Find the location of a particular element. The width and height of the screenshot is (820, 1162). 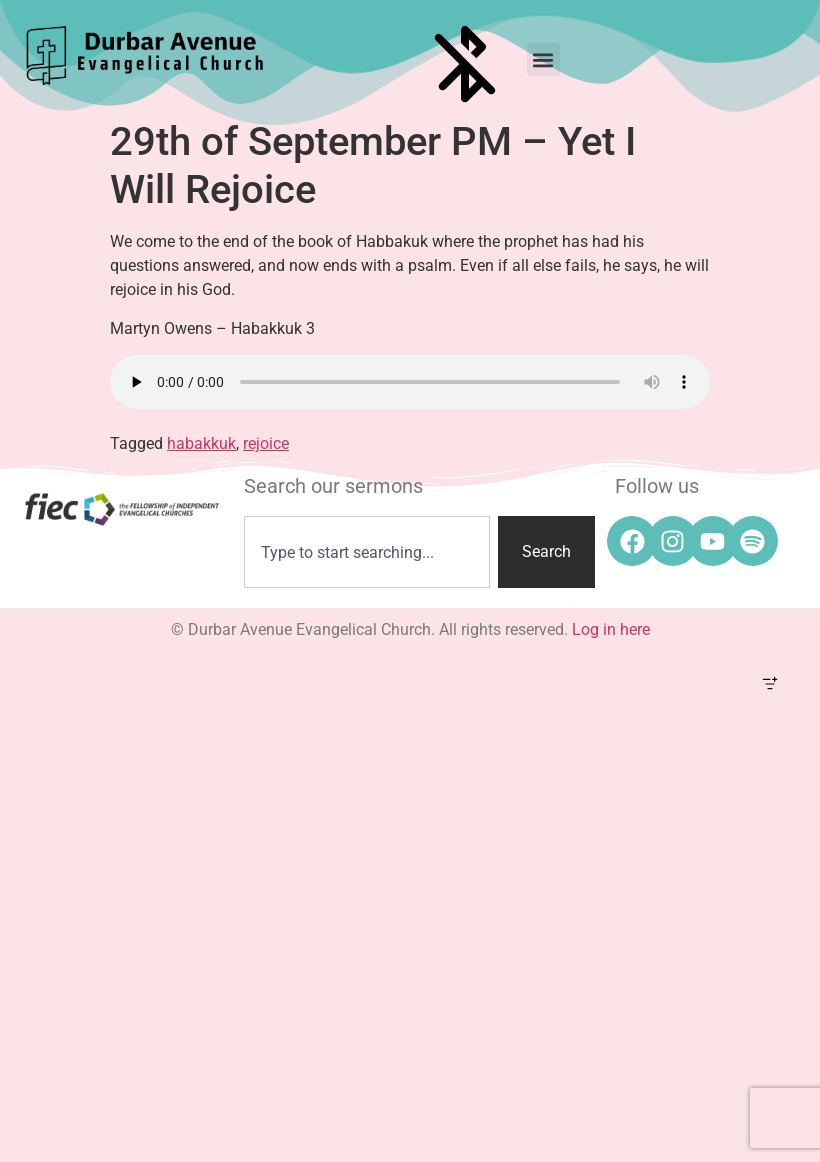

bluetooth is currently disabled is located at coordinates (465, 64).